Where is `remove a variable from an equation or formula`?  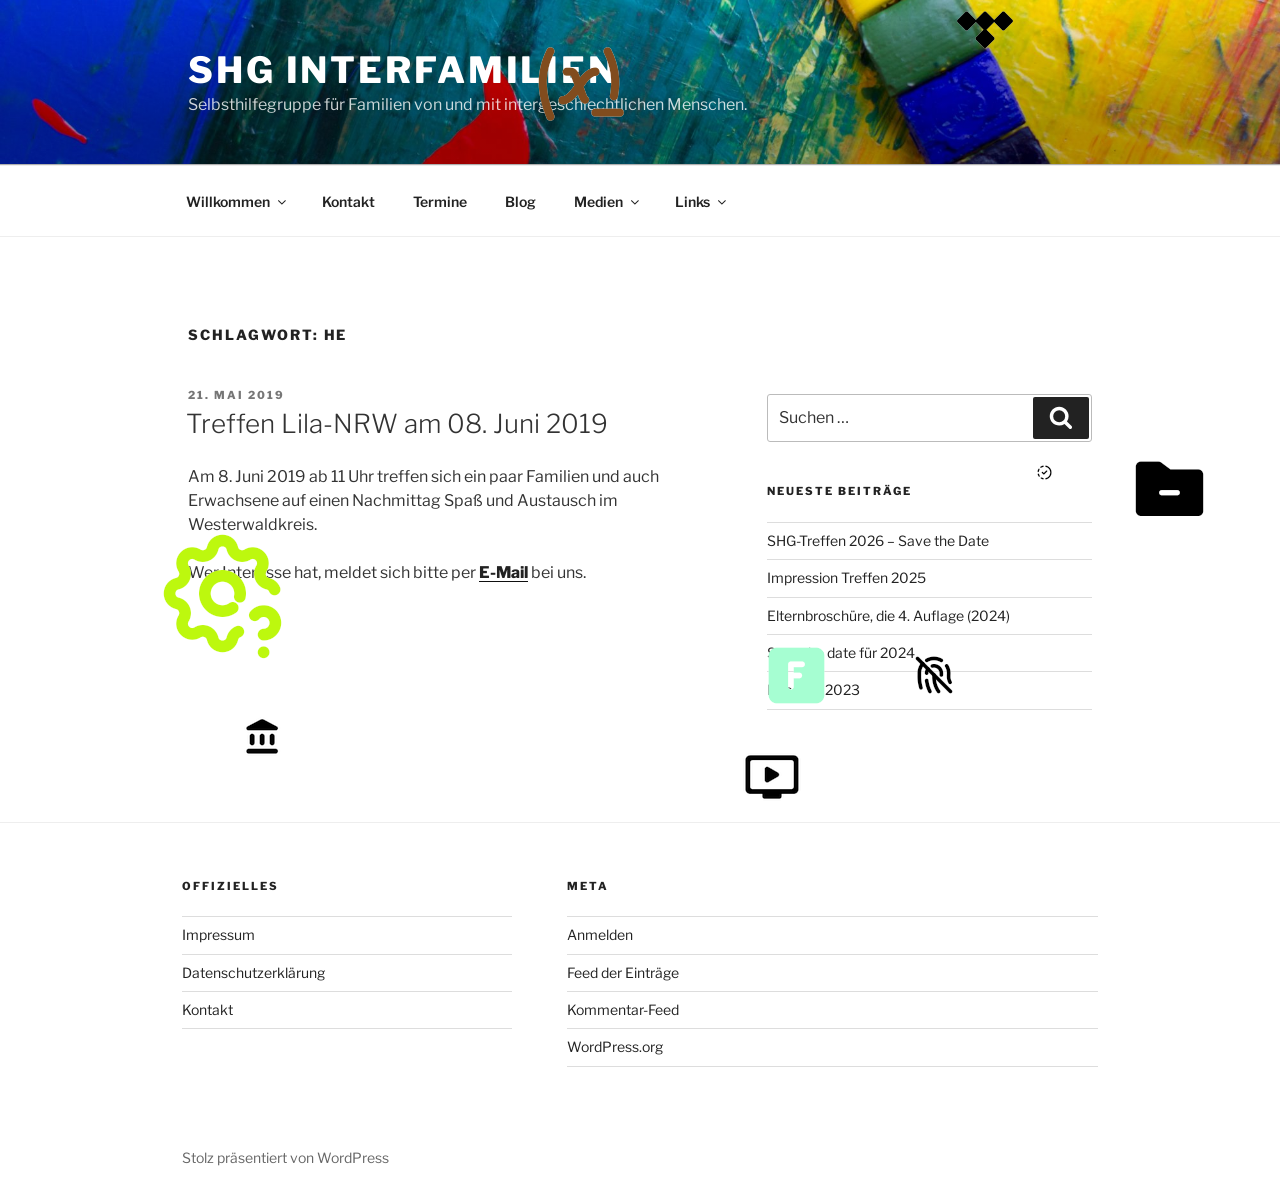 remove a variable from an equation or formula is located at coordinates (579, 84).